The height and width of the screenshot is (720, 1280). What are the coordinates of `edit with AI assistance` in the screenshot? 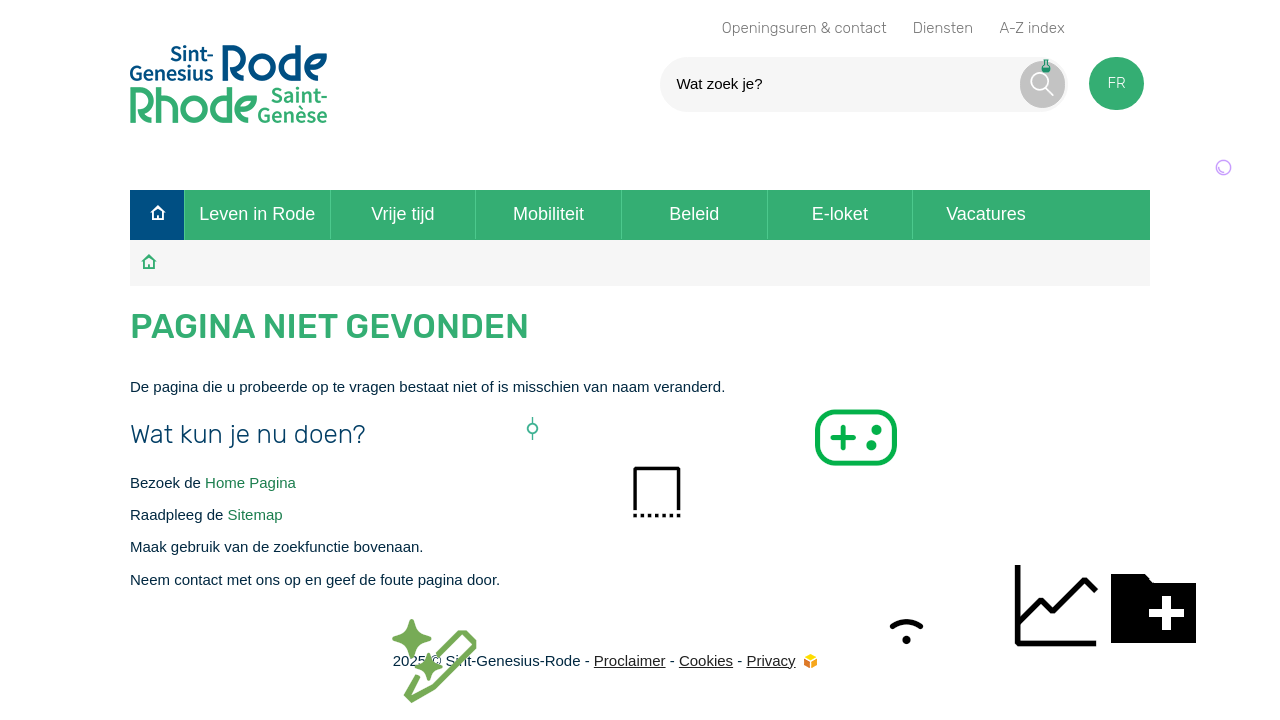 It's located at (437, 664).